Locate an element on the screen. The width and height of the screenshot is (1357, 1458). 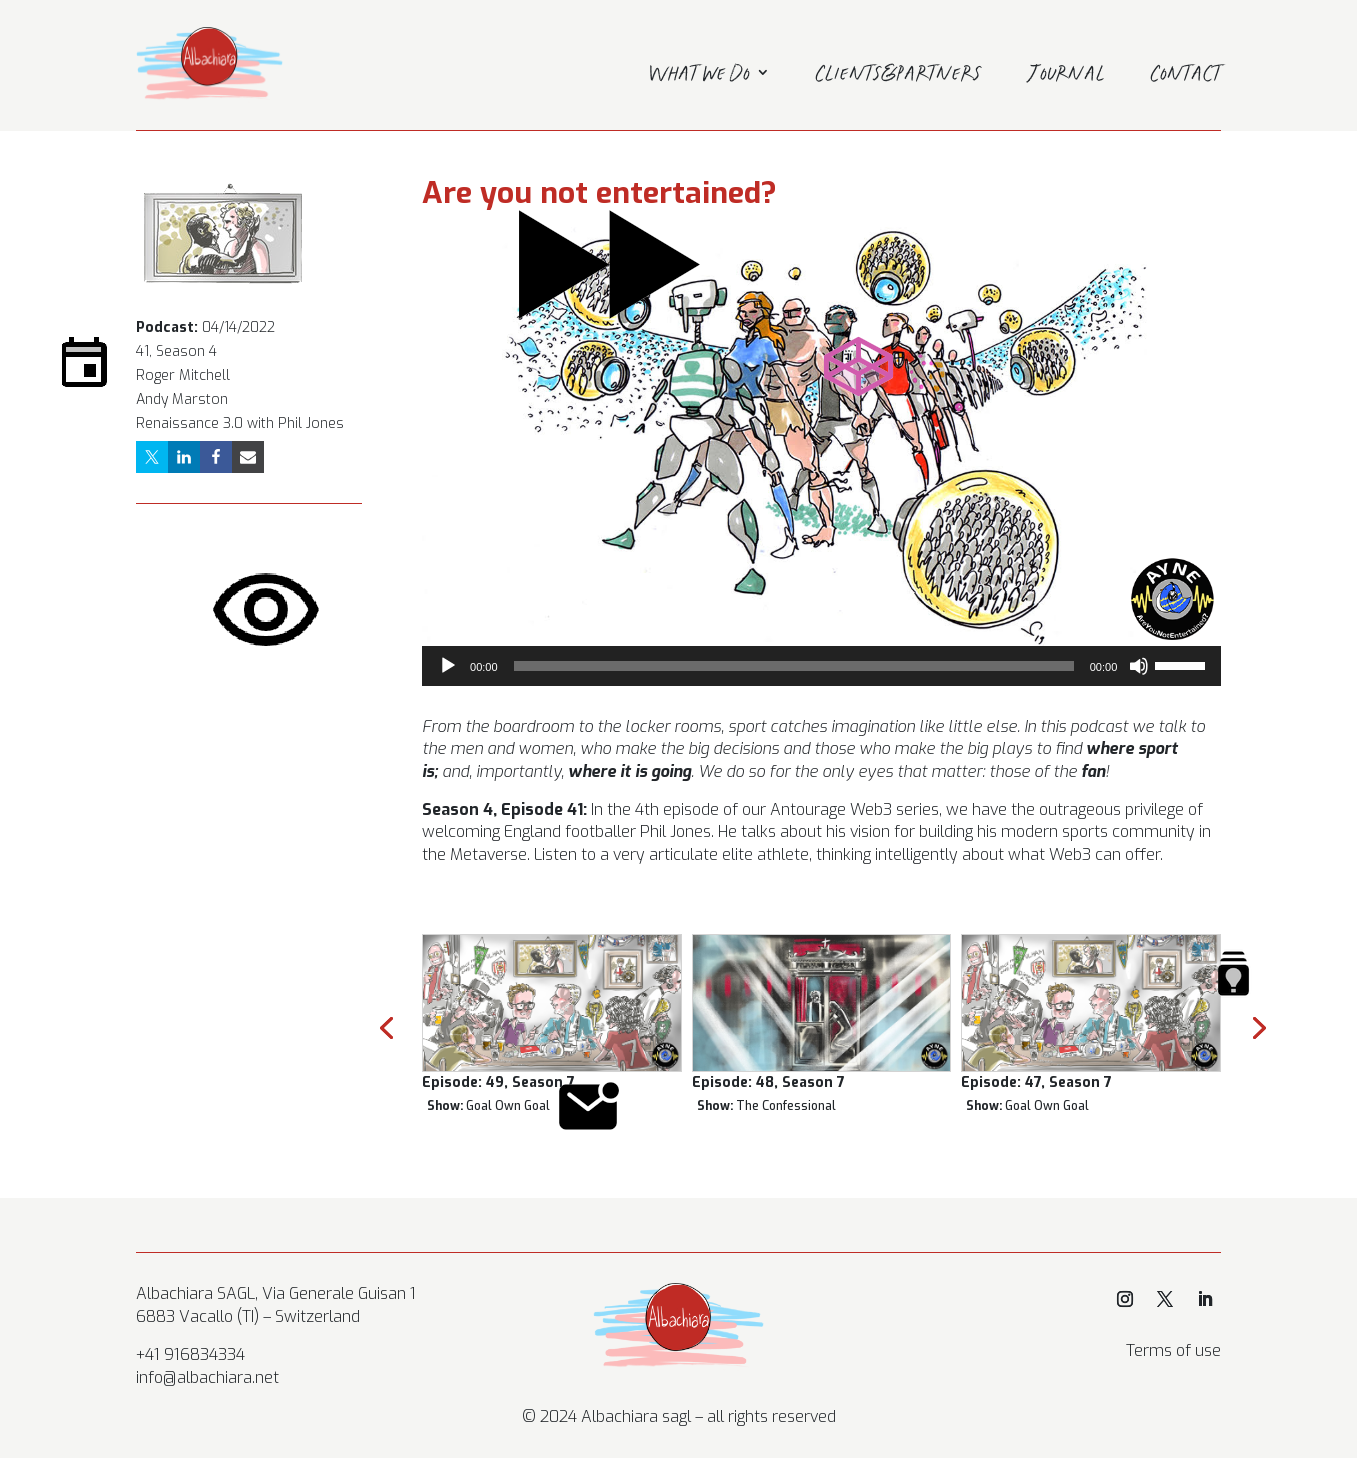
view calendar events is located at coordinates (84, 362).